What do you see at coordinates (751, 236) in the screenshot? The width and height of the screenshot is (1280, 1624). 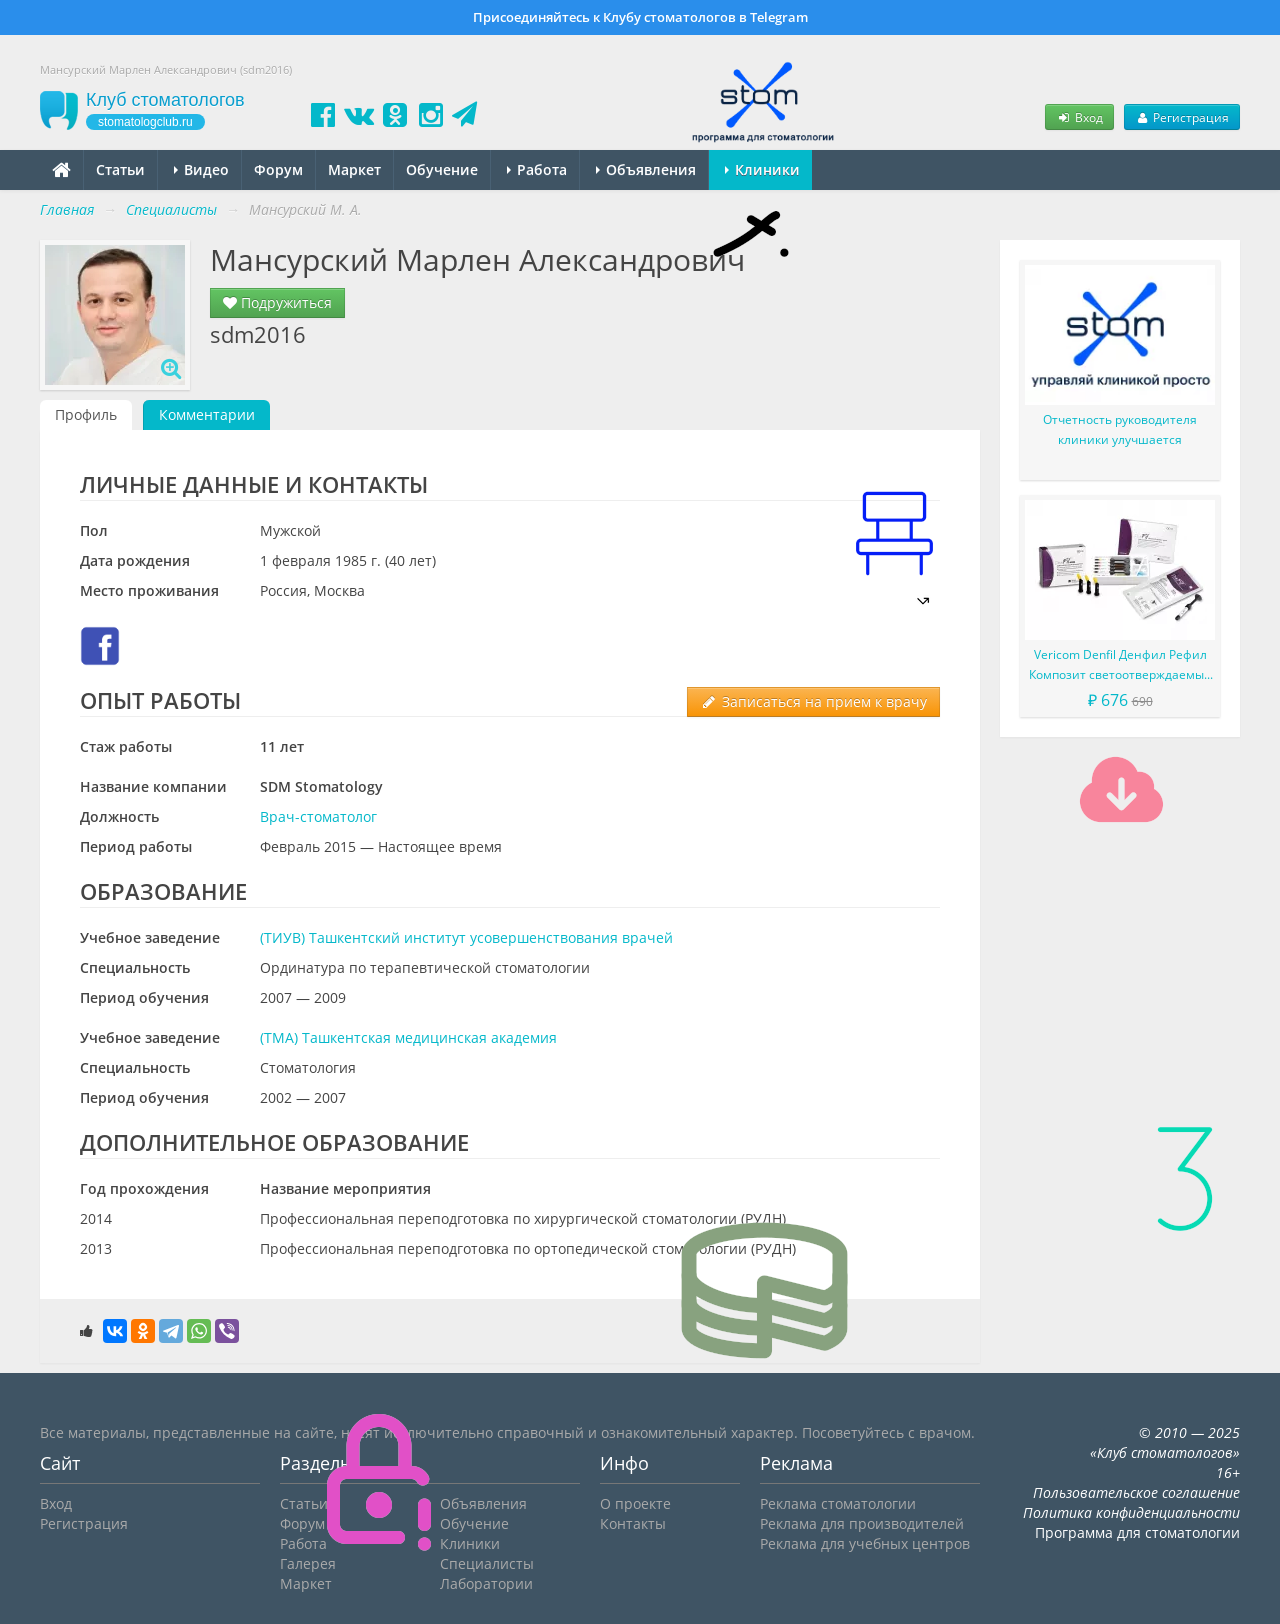 I see `indicates maldivian rufiyaa currency` at bounding box center [751, 236].